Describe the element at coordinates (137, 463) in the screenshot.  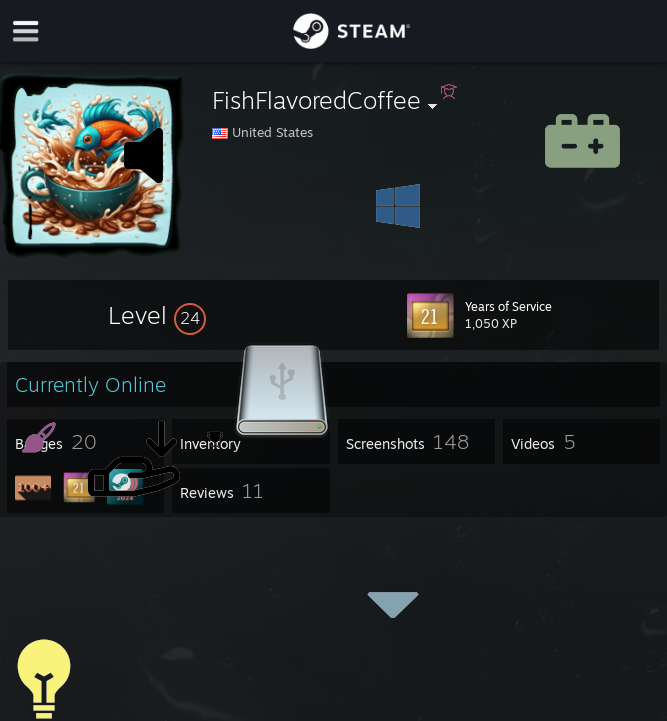
I see `receive or accept an incoming item` at that location.